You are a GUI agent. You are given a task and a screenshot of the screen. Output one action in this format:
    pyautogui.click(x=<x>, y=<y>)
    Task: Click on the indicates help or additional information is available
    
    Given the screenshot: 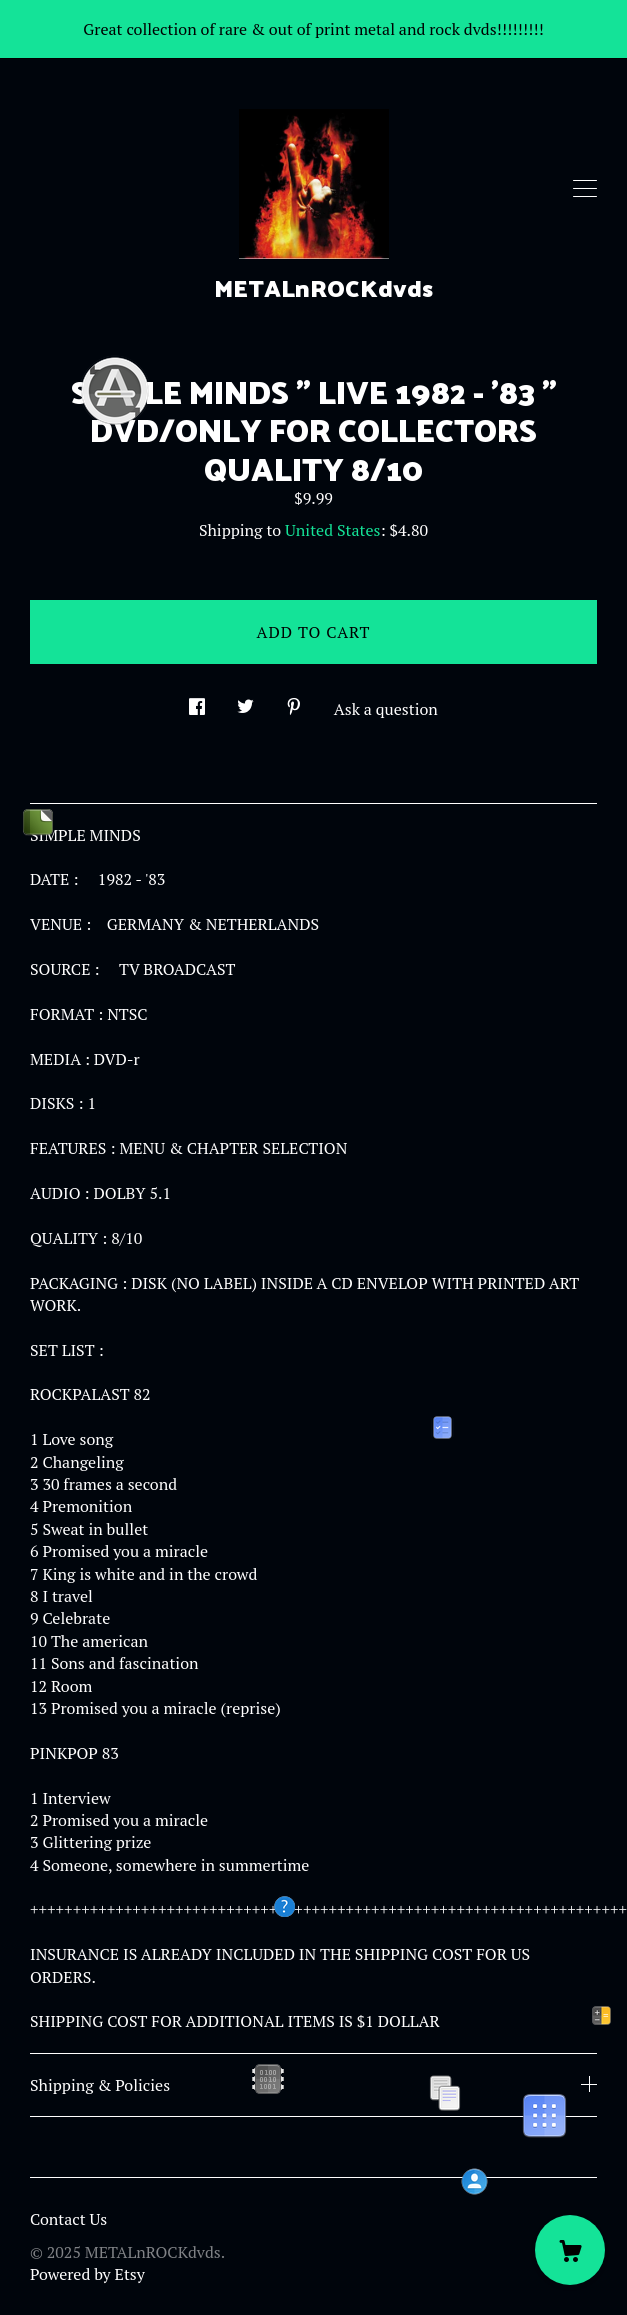 What is the action you would take?
    pyautogui.click(x=284, y=1906)
    